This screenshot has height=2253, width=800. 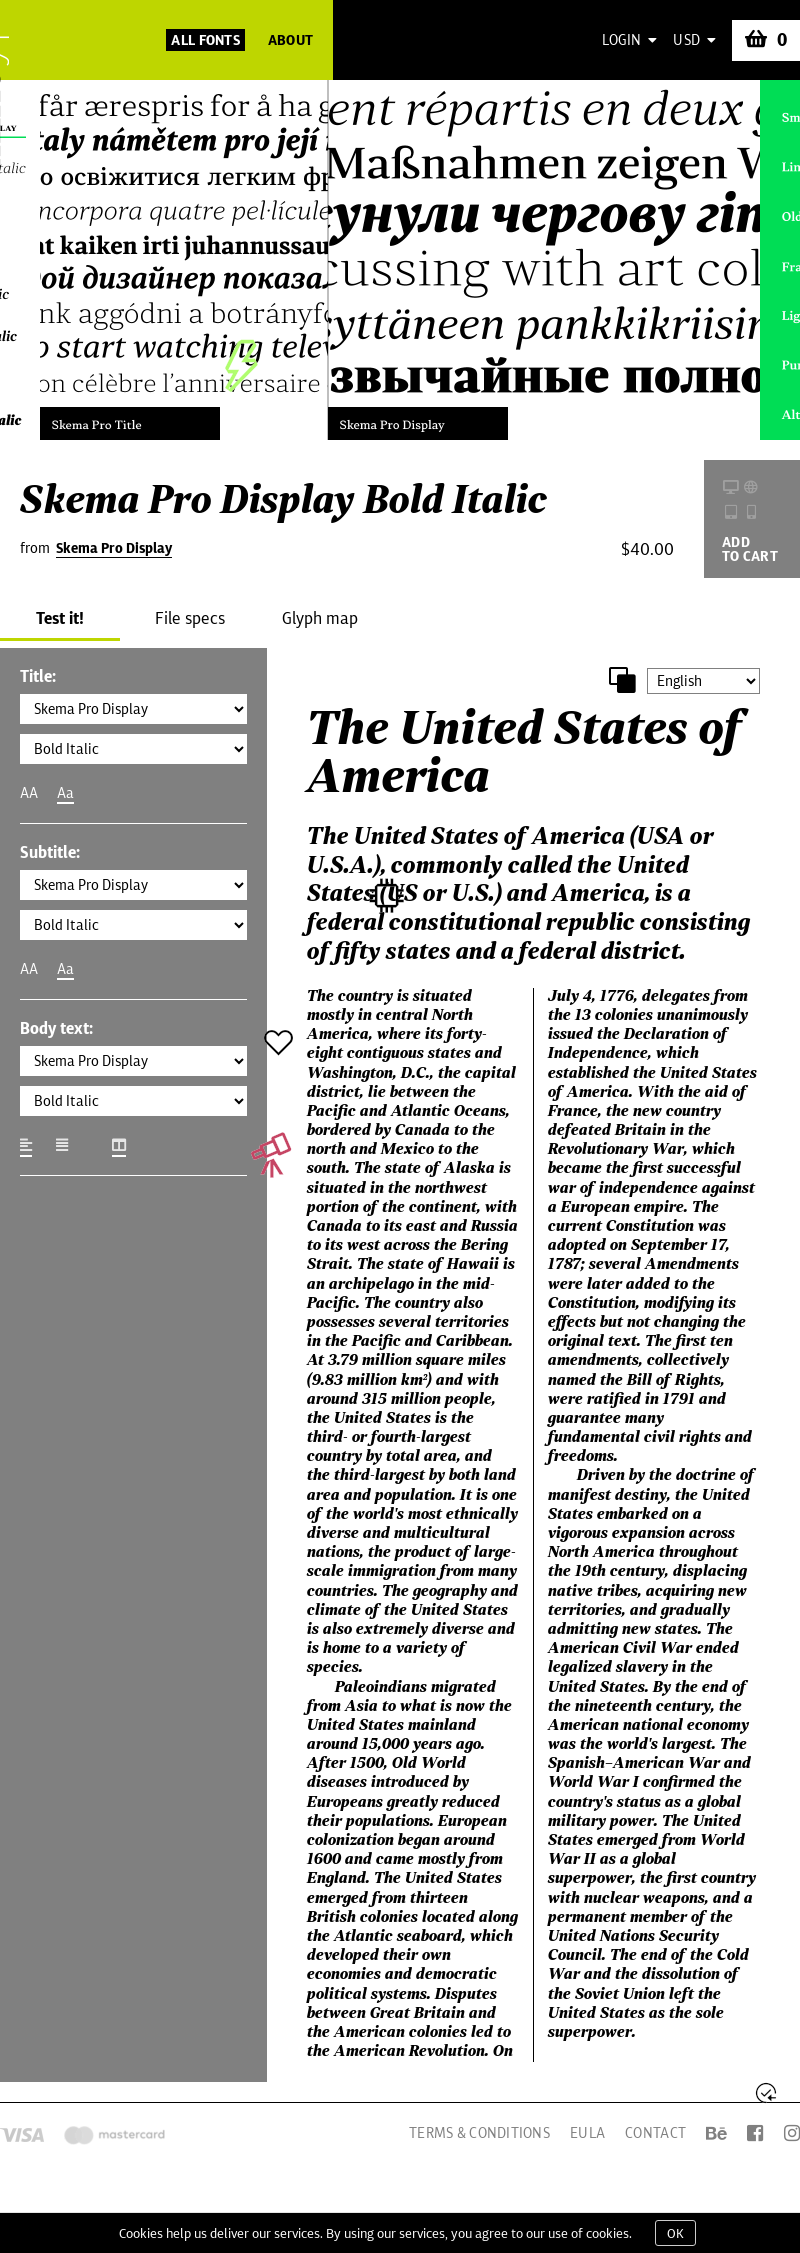 I want to click on explore or discover new content, so click(x=272, y=1155).